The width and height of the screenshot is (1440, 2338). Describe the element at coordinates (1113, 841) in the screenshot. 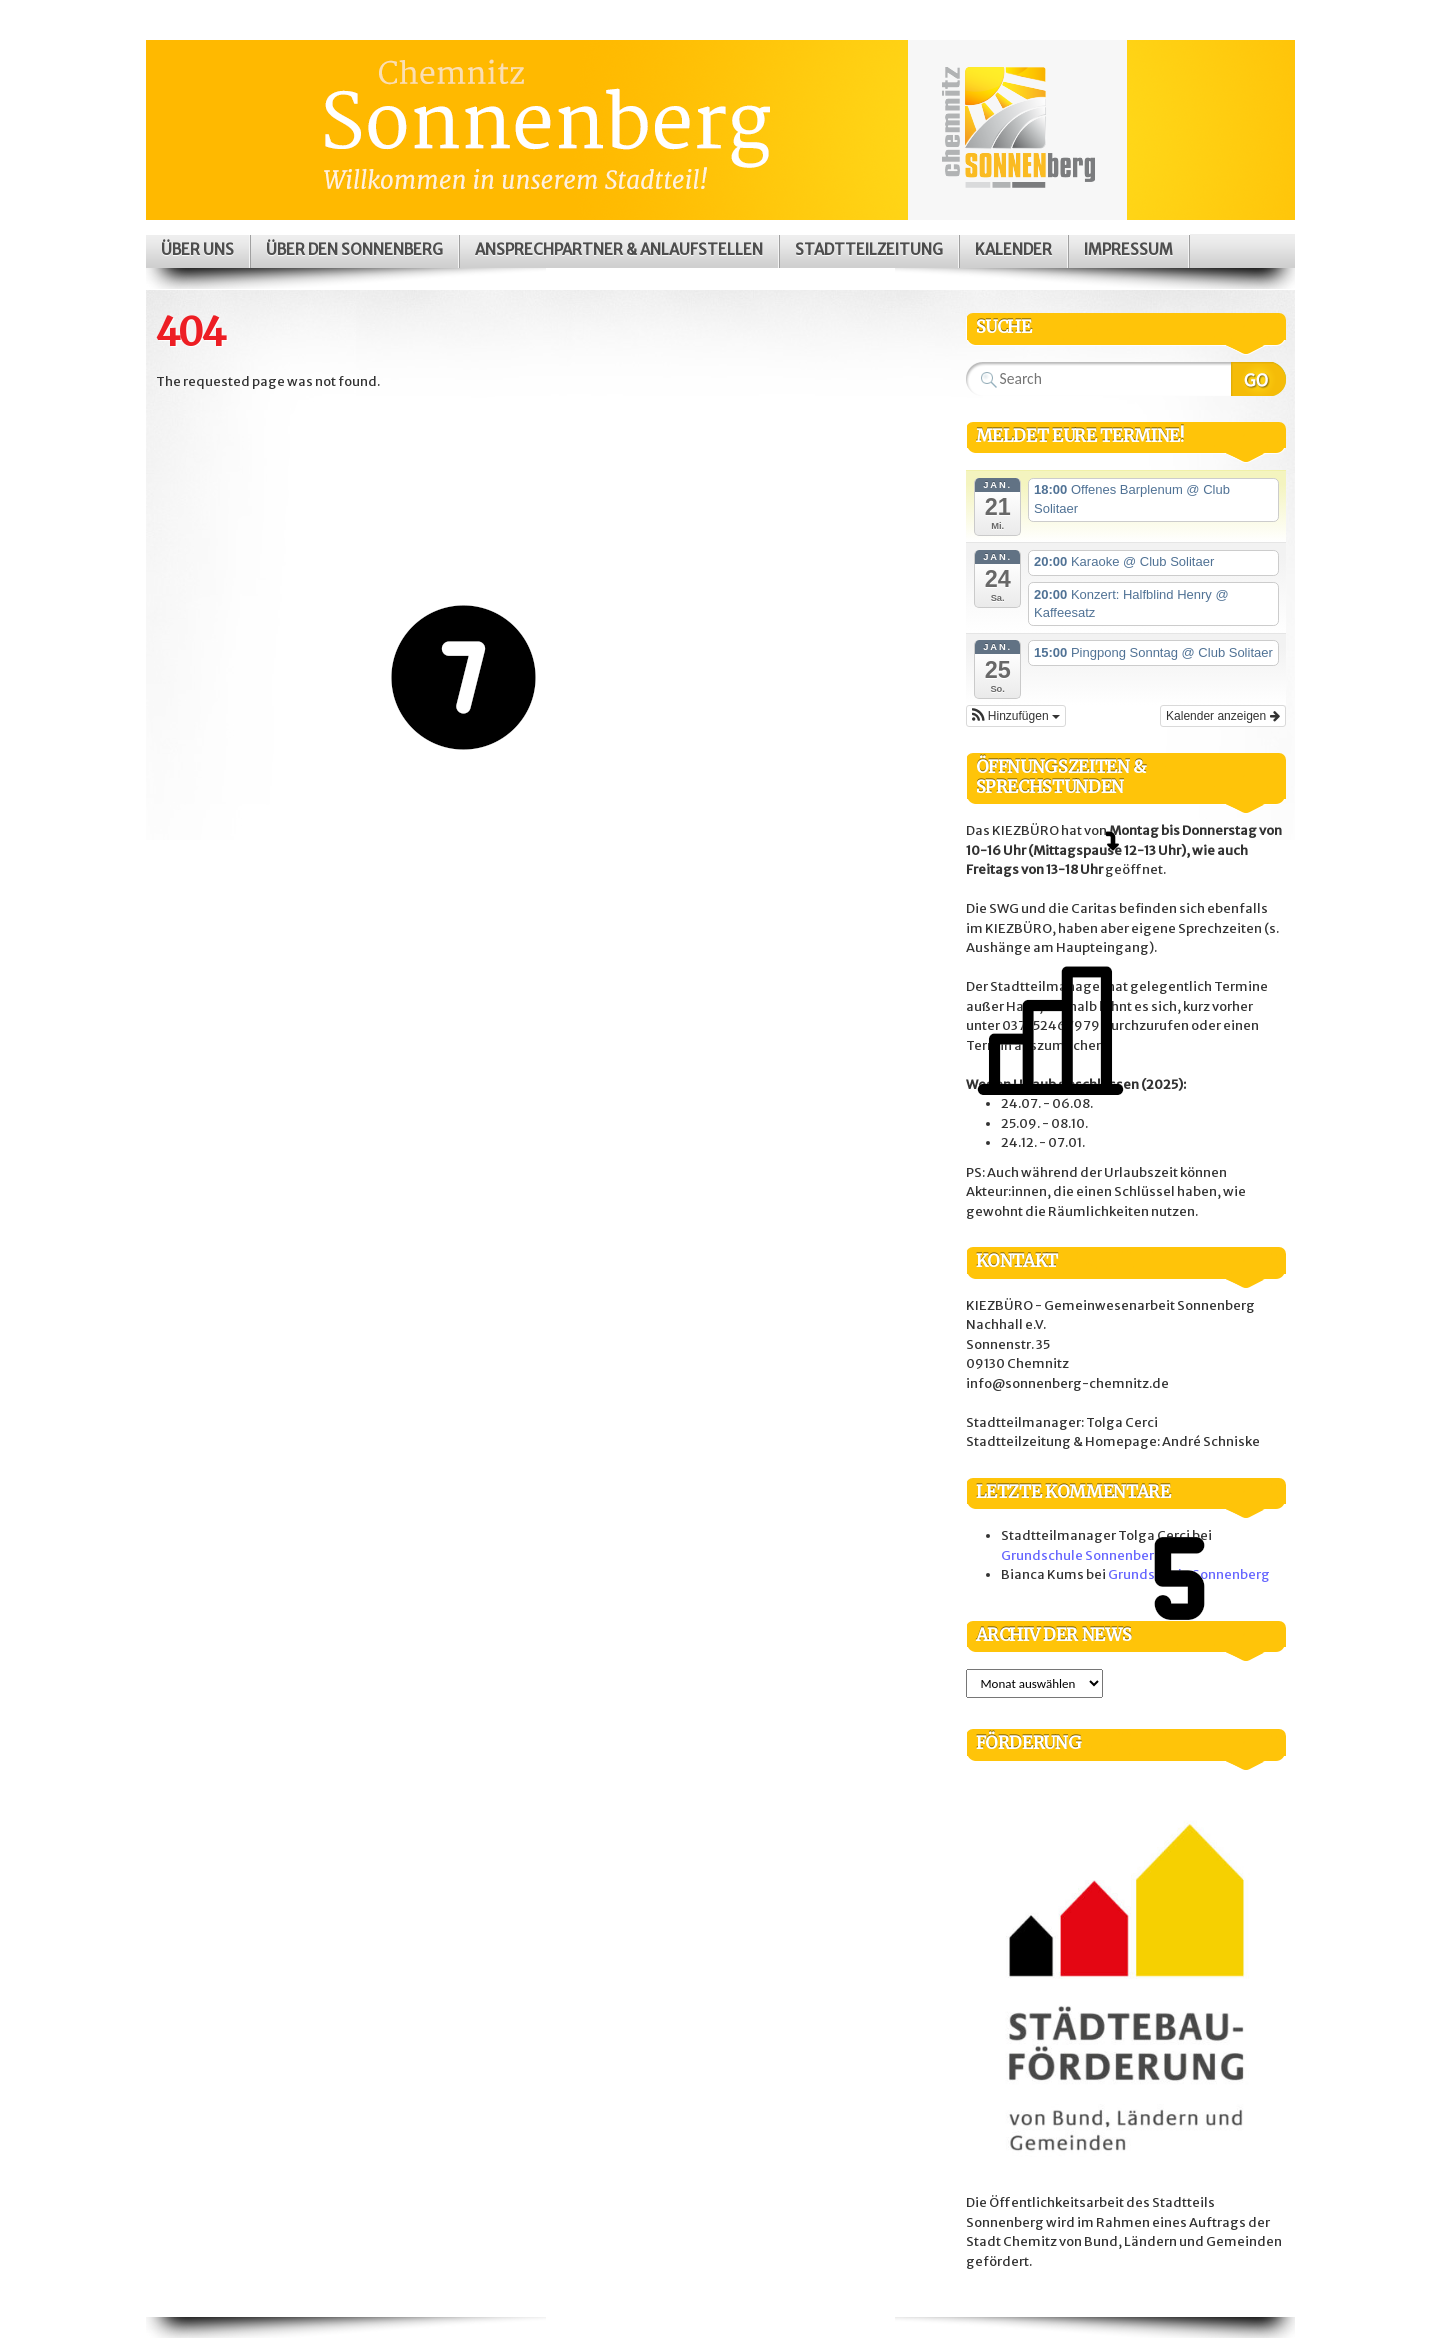

I see `go down a level or subdirectory` at that location.